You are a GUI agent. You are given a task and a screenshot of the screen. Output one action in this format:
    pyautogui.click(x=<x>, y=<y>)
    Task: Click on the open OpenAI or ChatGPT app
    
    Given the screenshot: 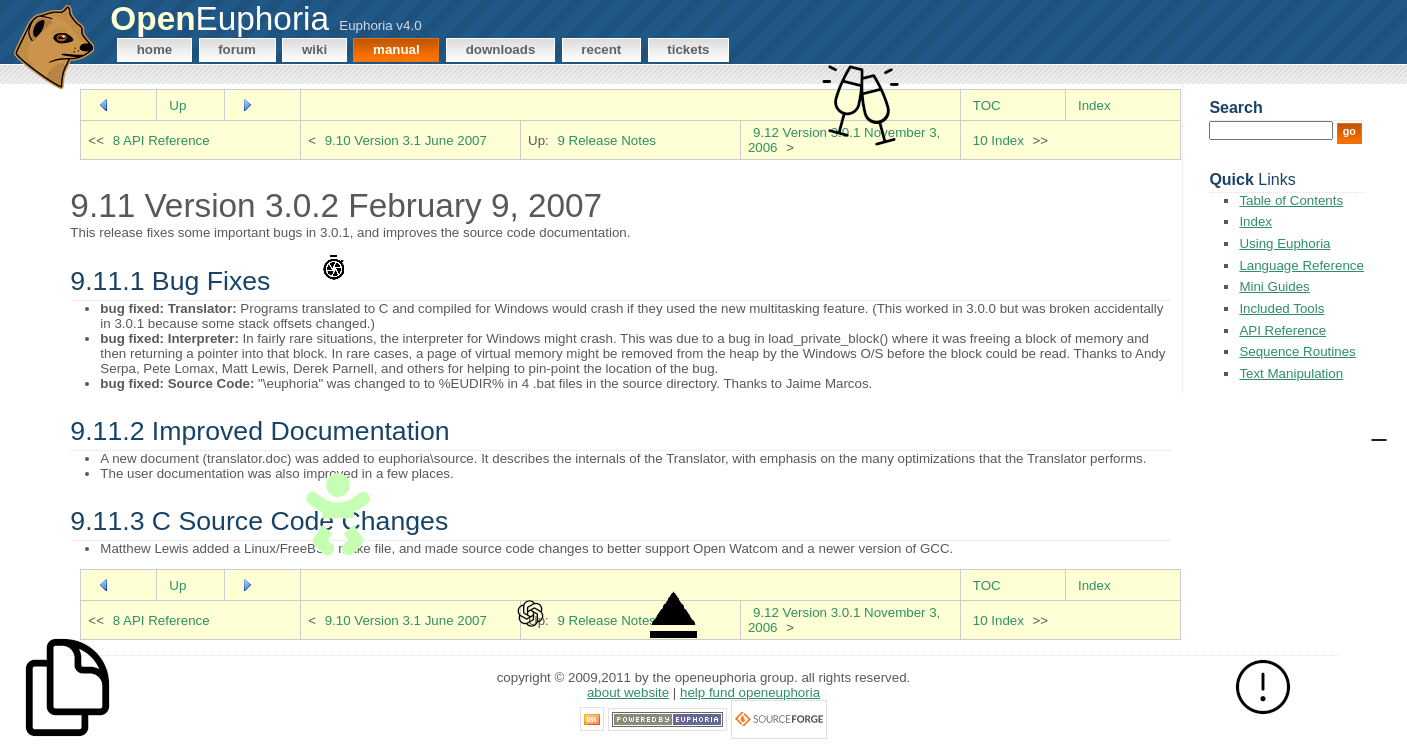 What is the action you would take?
    pyautogui.click(x=530, y=613)
    